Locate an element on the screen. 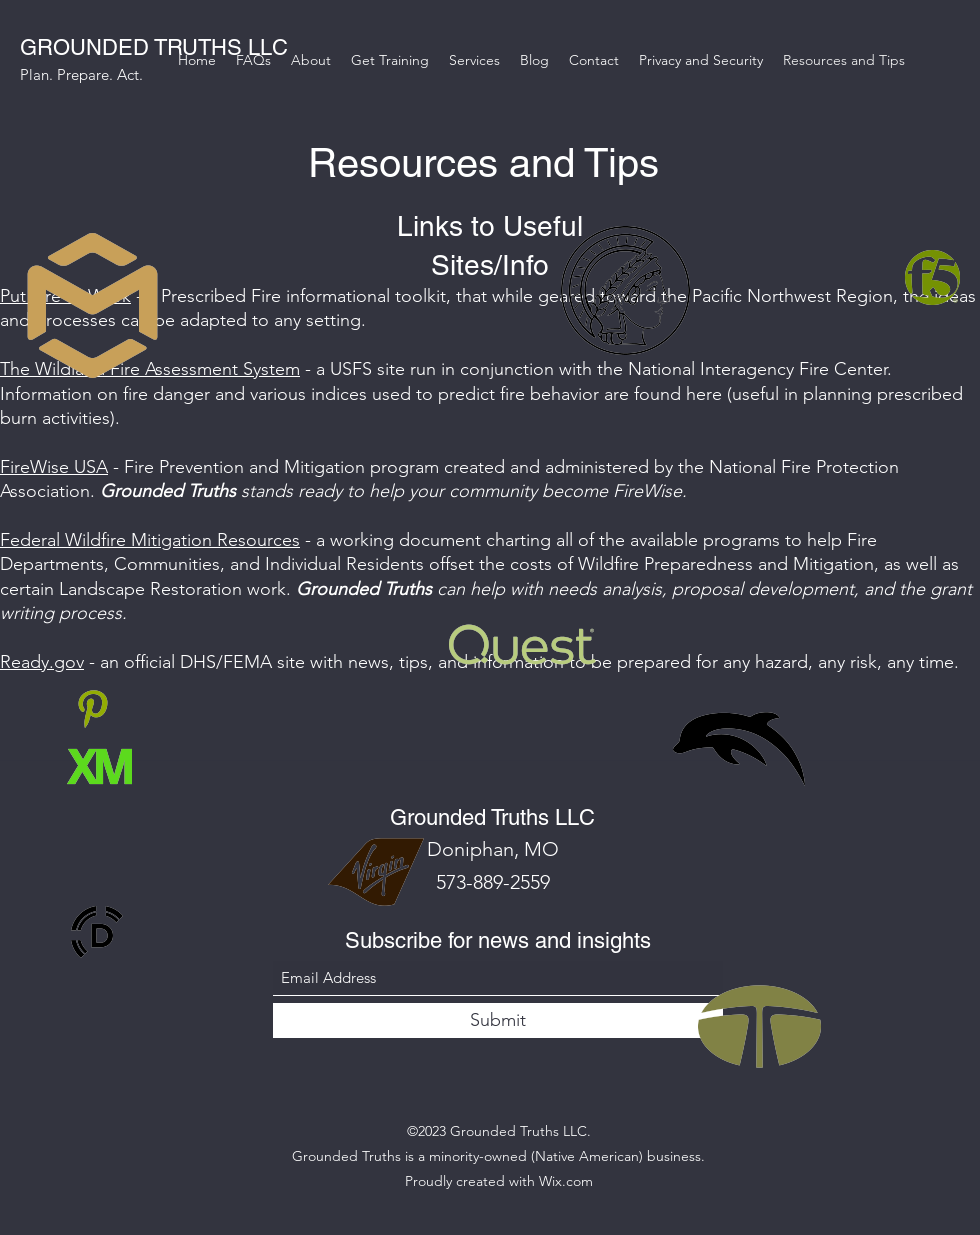 Image resolution: width=980 pixels, height=1235 pixels. virgin atlantic airline logo is located at coordinates (376, 872).